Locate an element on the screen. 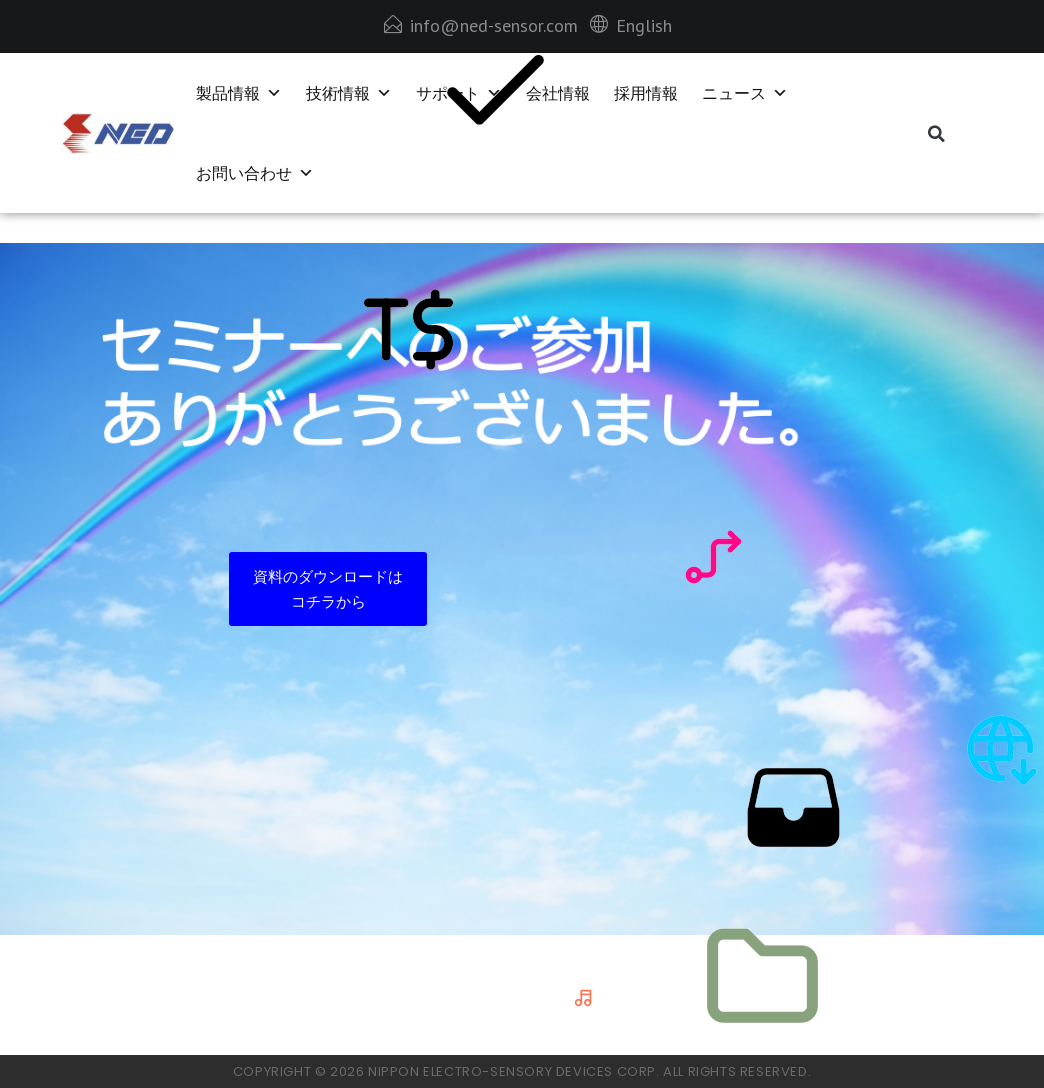 The image size is (1044, 1088). open folder to view files is located at coordinates (762, 978).